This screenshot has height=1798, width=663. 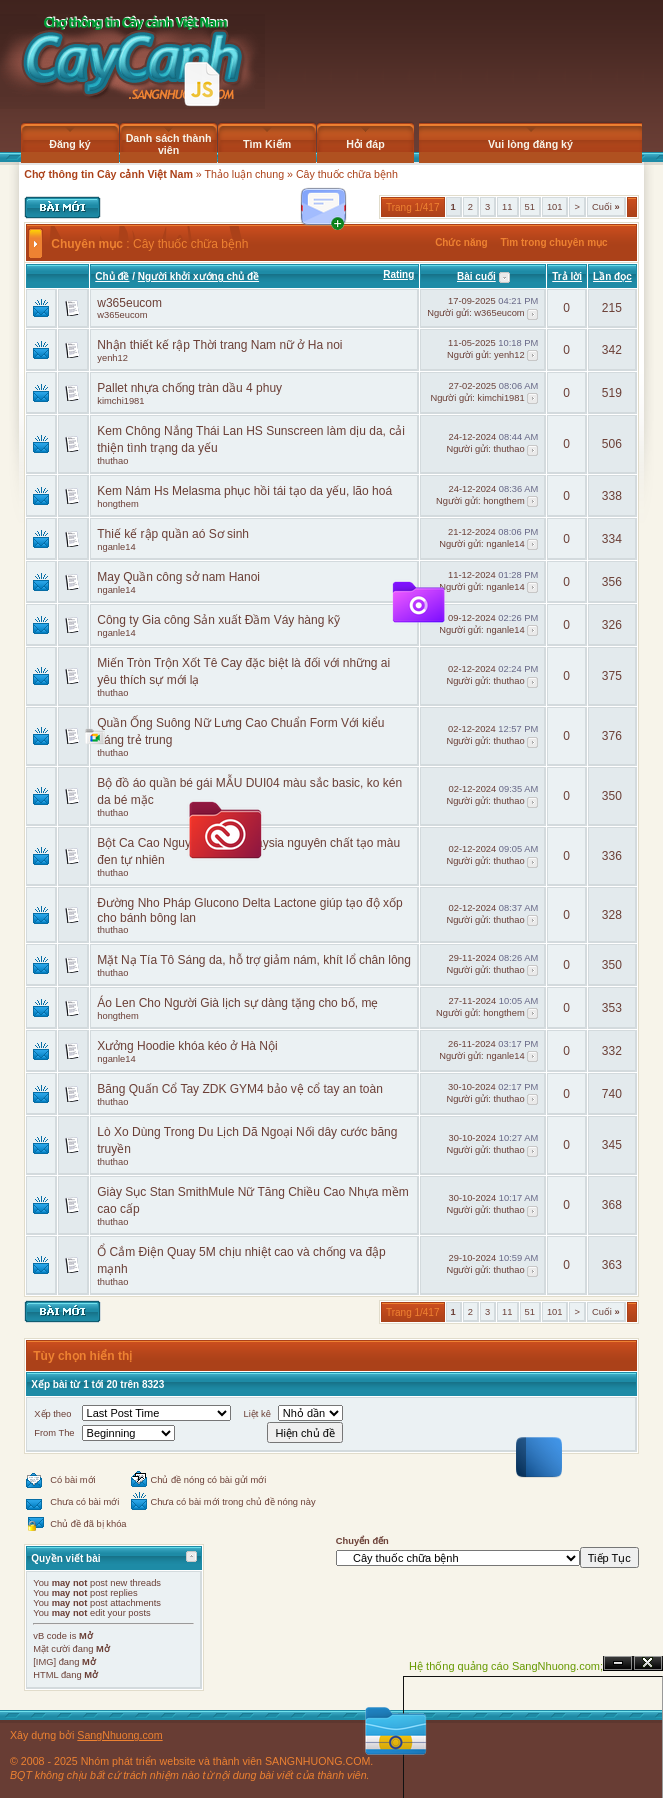 What do you see at coordinates (95, 737) in the screenshot?
I see `open folder containing Google Meet files` at bounding box center [95, 737].